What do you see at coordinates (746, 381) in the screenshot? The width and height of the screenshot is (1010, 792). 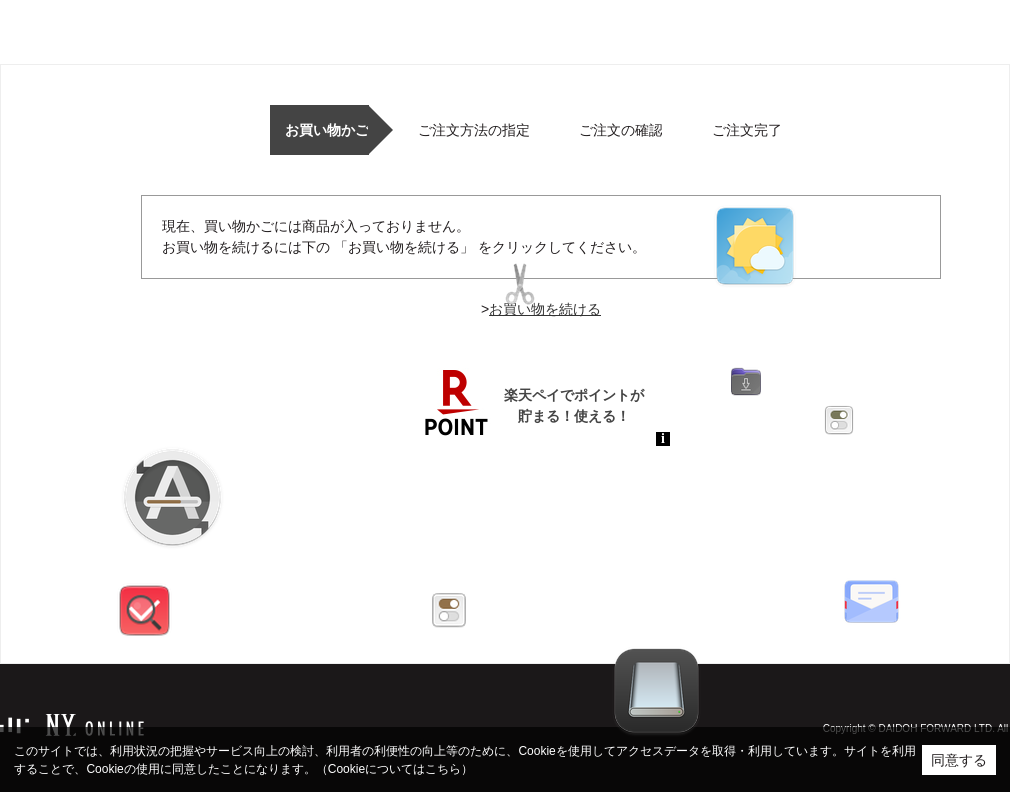 I see `open your downloads folder` at bounding box center [746, 381].